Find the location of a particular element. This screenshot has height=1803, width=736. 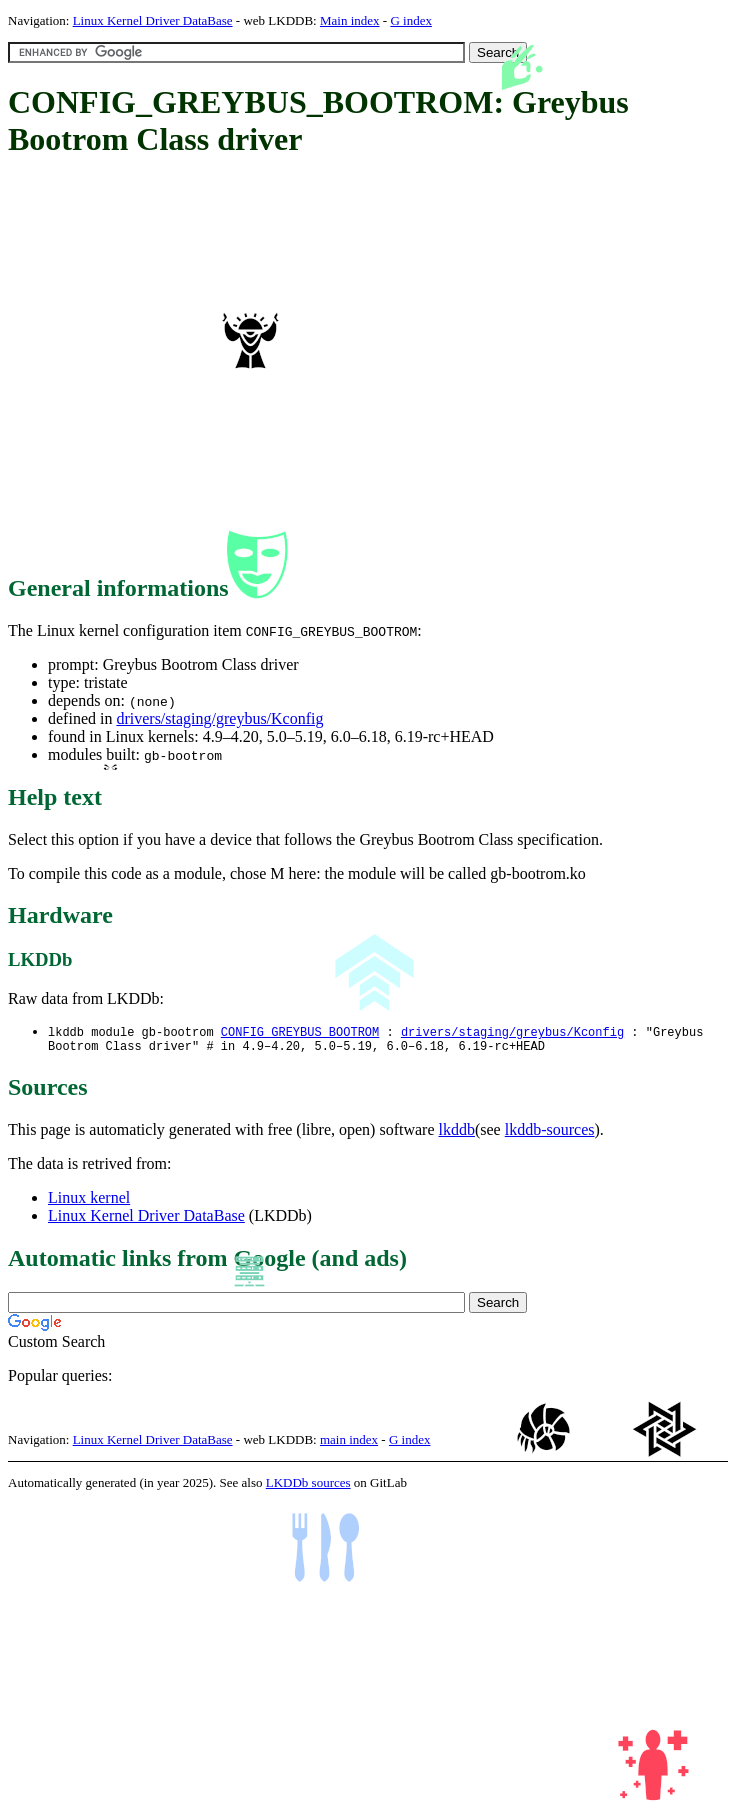

view nearby restaurants or dining options is located at coordinates (324, 1547).